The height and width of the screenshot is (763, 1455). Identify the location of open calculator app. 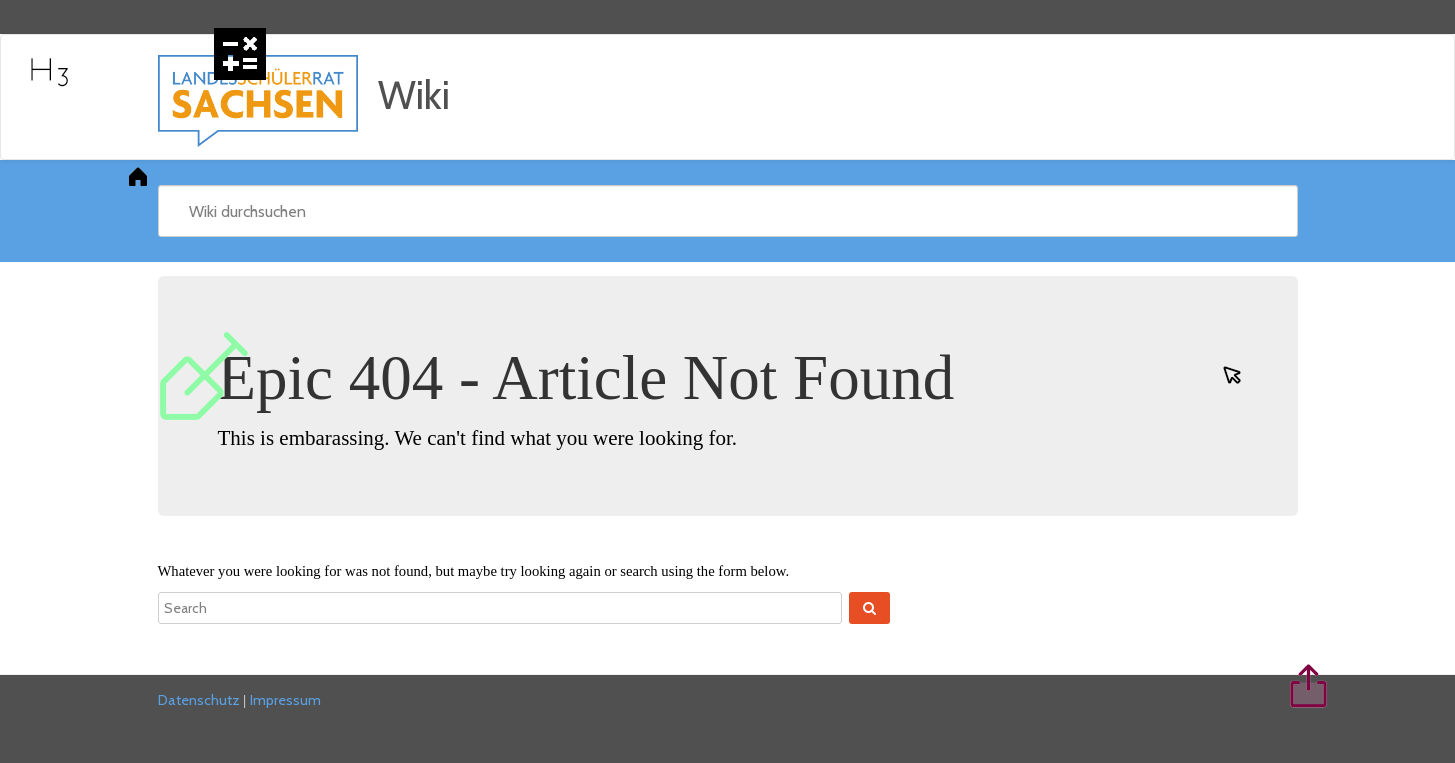
(240, 54).